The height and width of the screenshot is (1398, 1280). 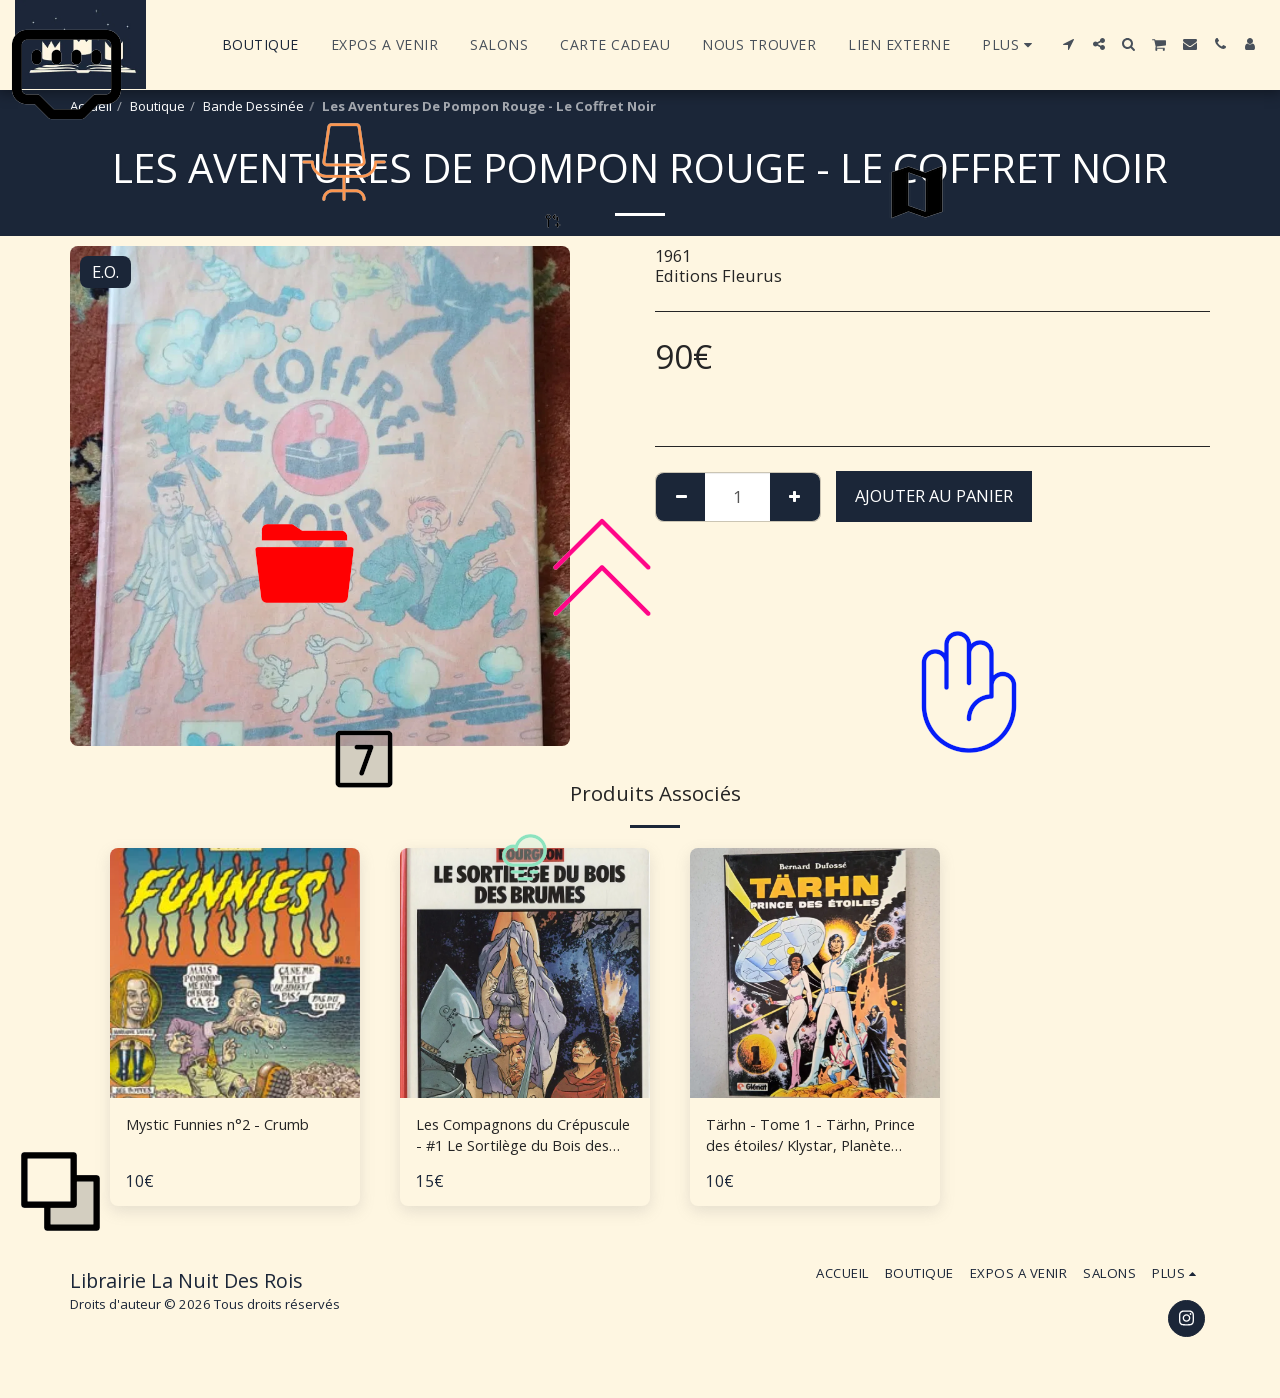 I want to click on select or navigate to item number seven, so click(x=364, y=759).